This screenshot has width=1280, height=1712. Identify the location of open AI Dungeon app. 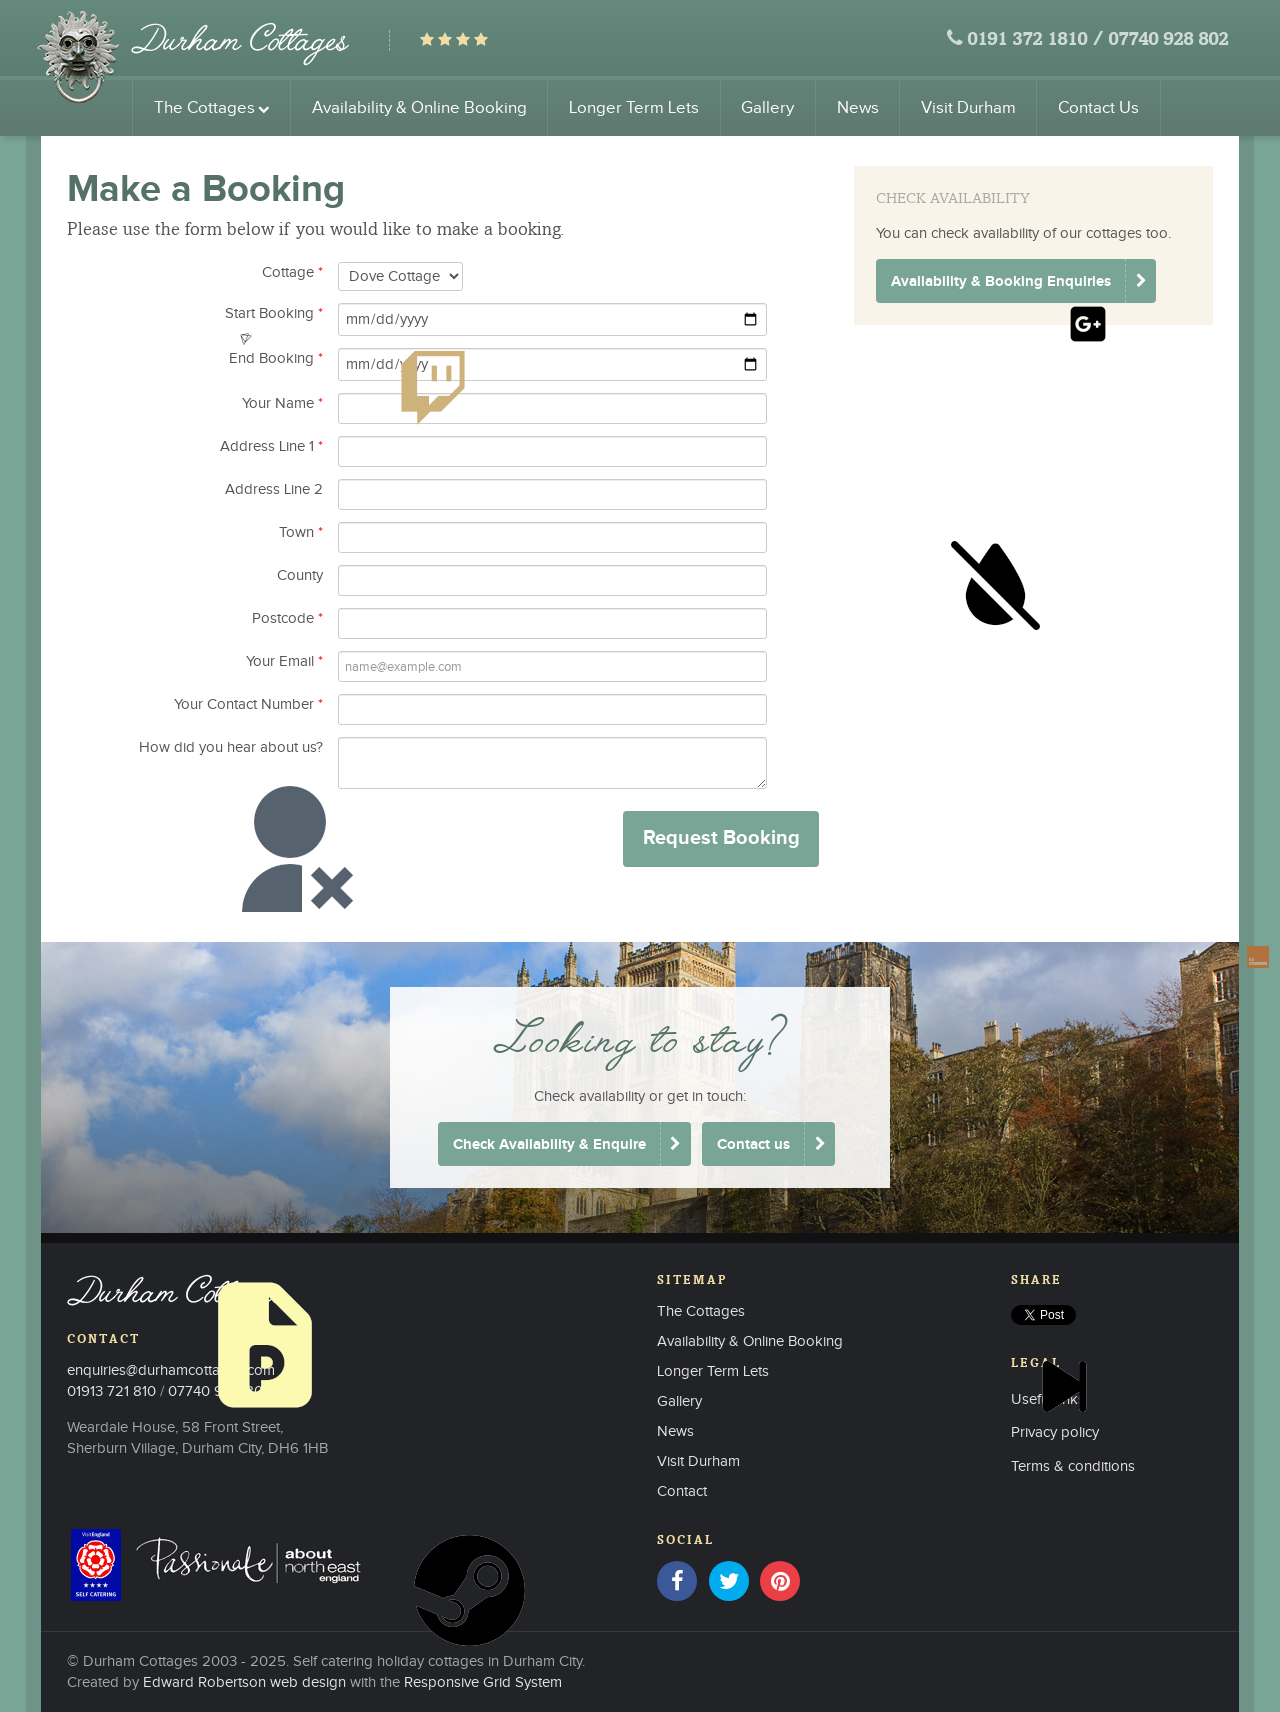
(1258, 957).